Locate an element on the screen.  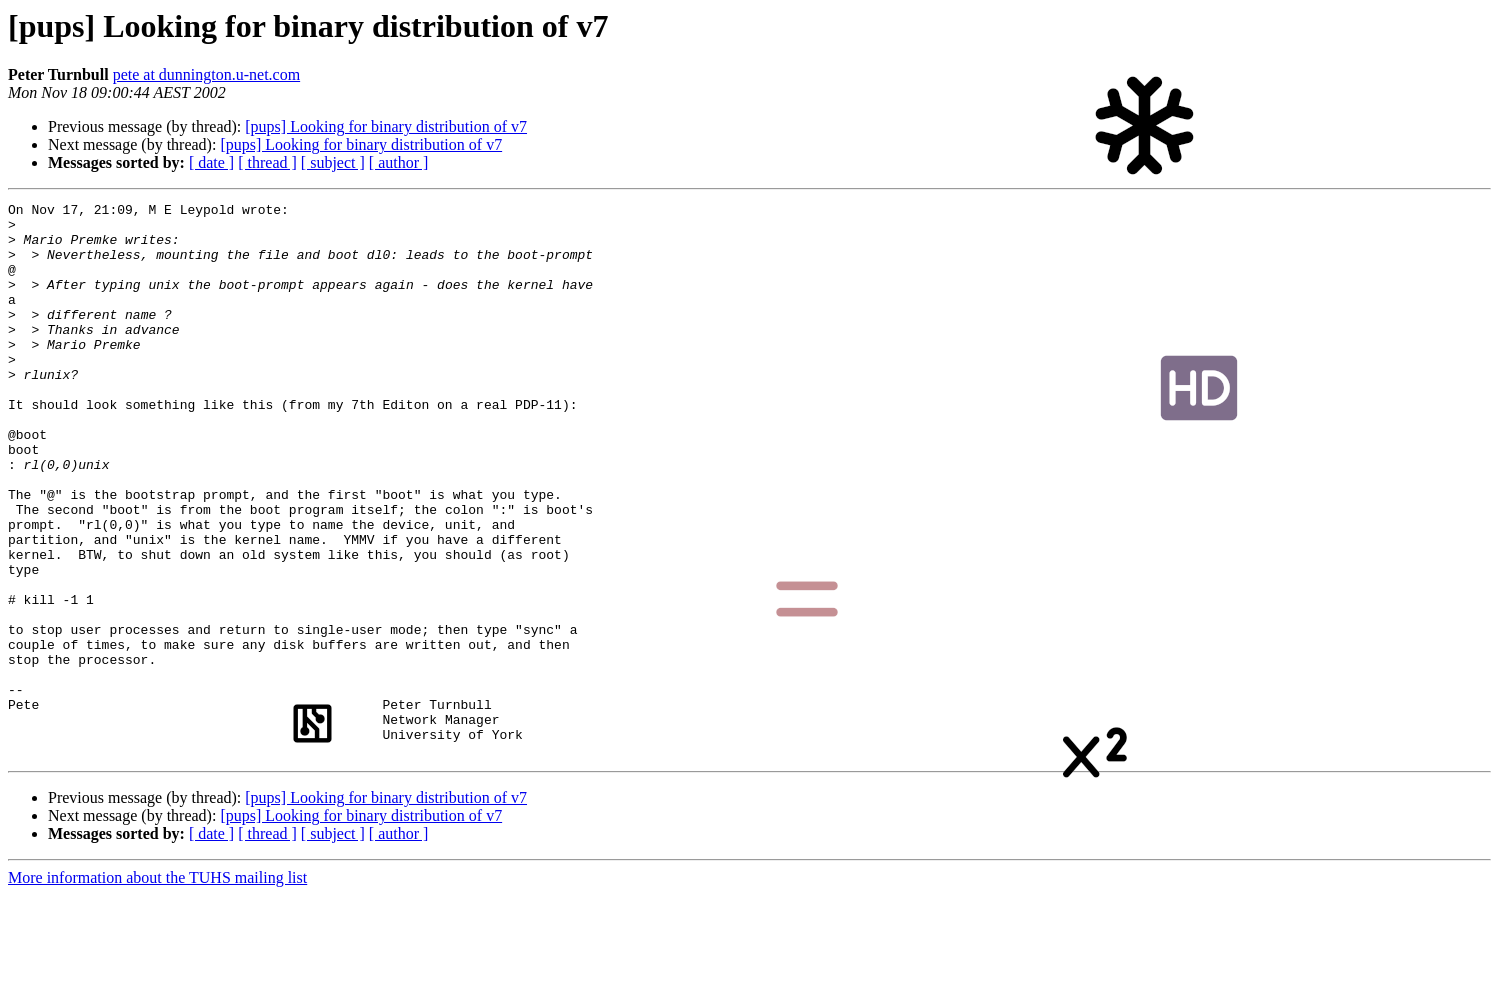
equals or comparison function is located at coordinates (807, 599).